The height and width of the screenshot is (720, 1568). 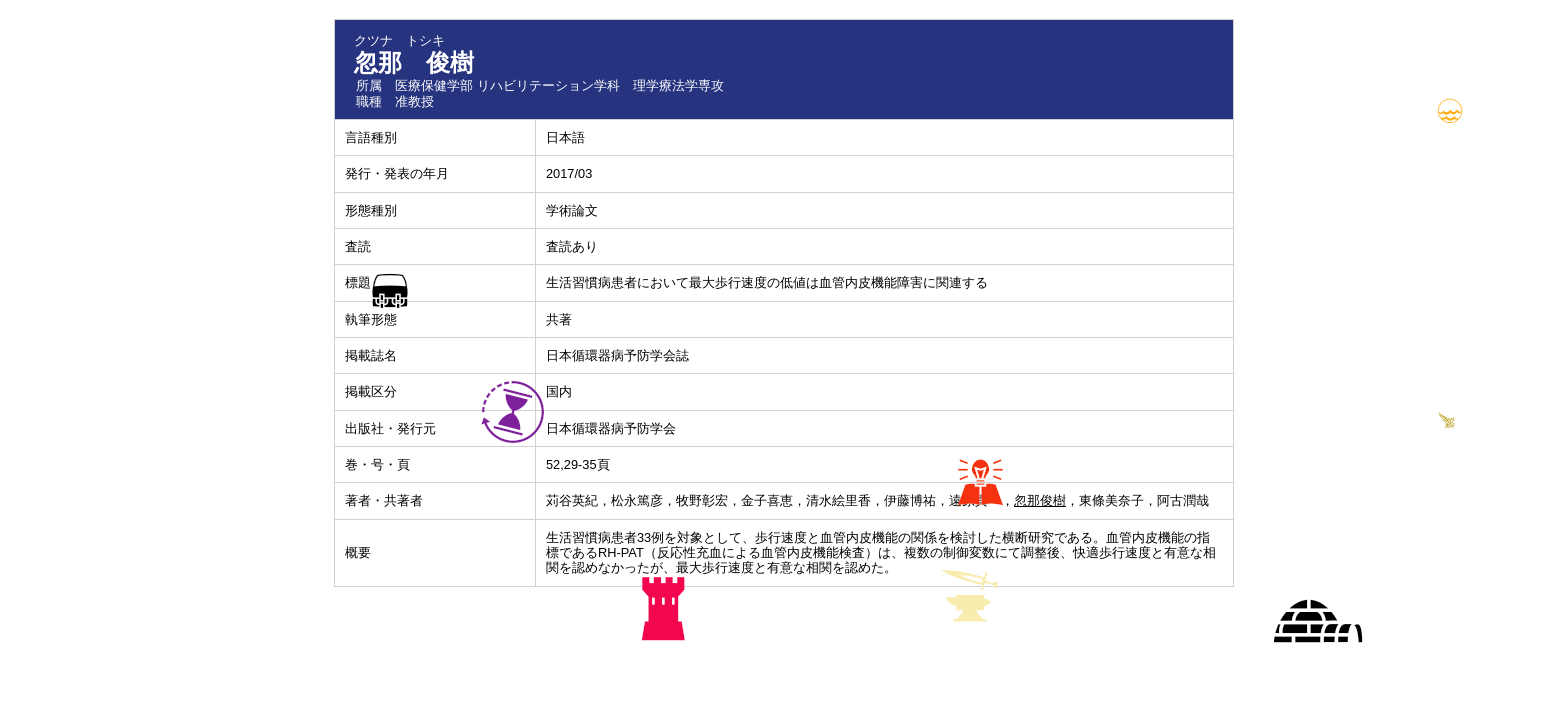 I want to click on access your shopping bag or cart, so click(x=390, y=291).